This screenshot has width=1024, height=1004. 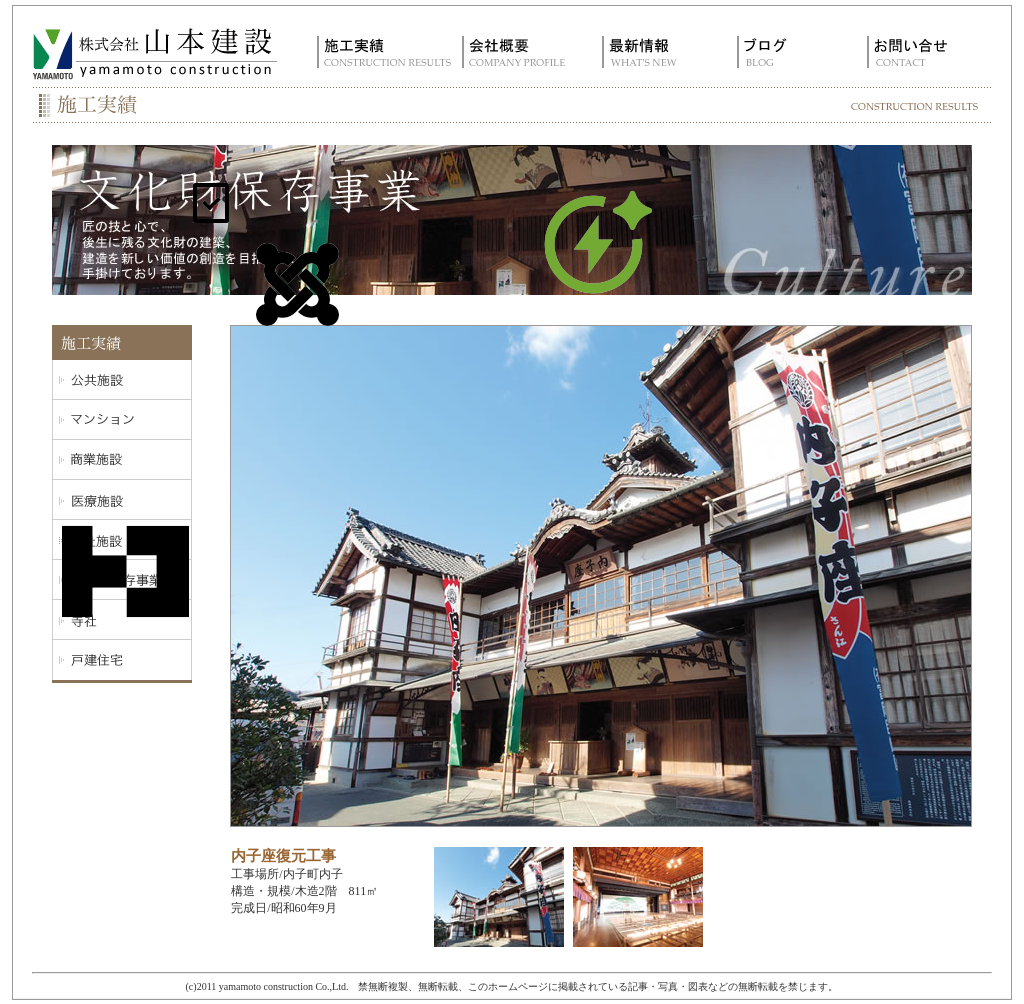 What do you see at coordinates (297, 284) in the screenshot?
I see `Joomla content management system logo` at bounding box center [297, 284].